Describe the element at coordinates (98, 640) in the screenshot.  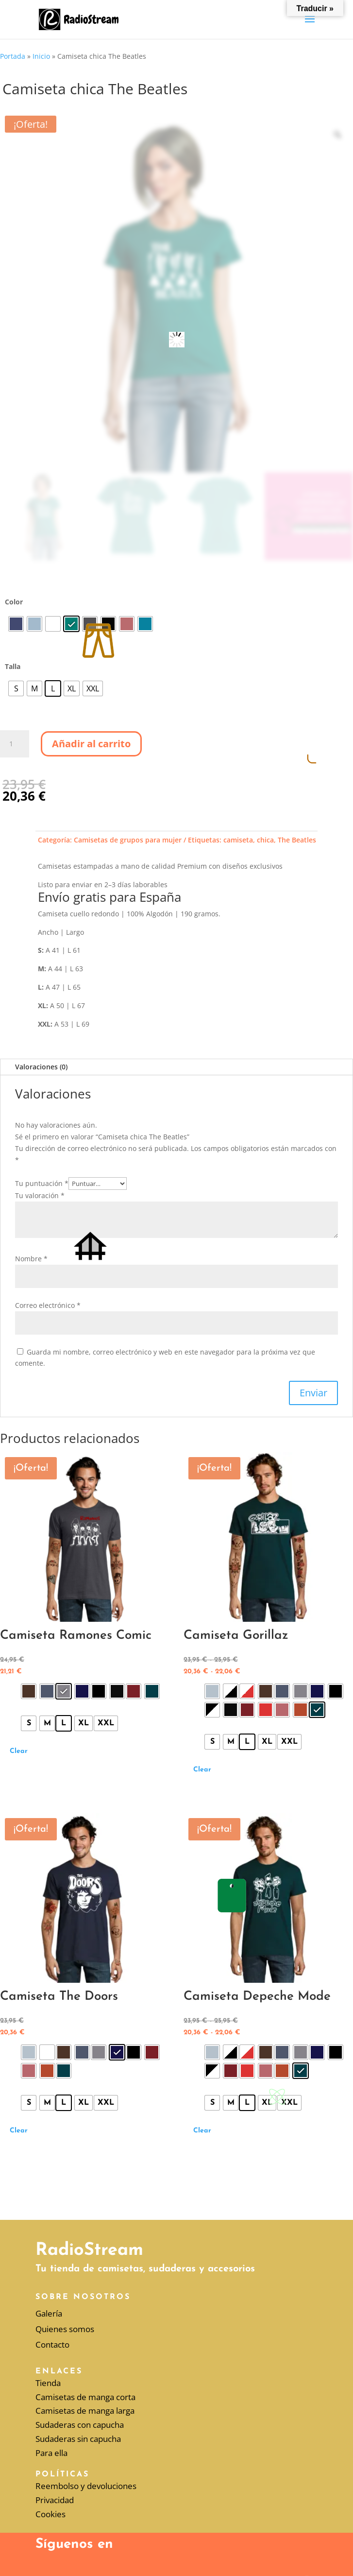
I see `browse pants or bottoms in a clothing app` at that location.